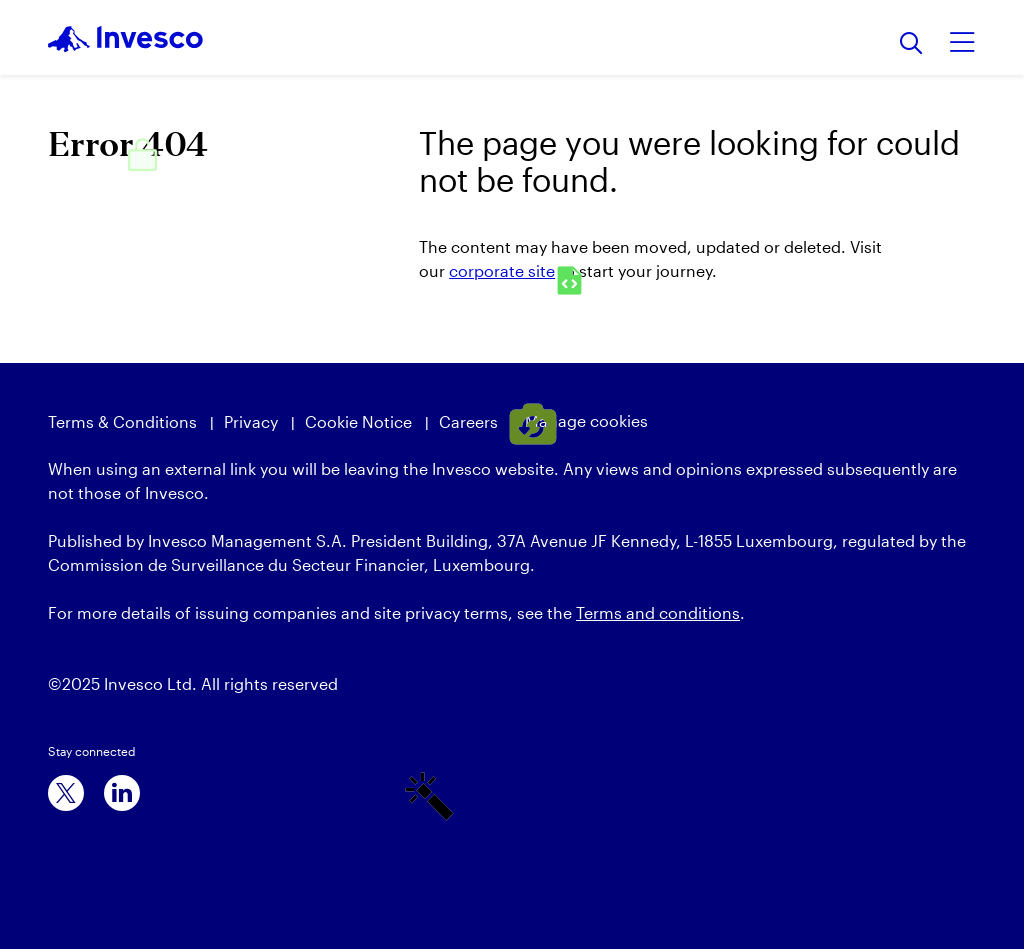 Image resolution: width=1024 pixels, height=949 pixels. I want to click on apply auto-enhance or magic adjustments, so click(429, 796).